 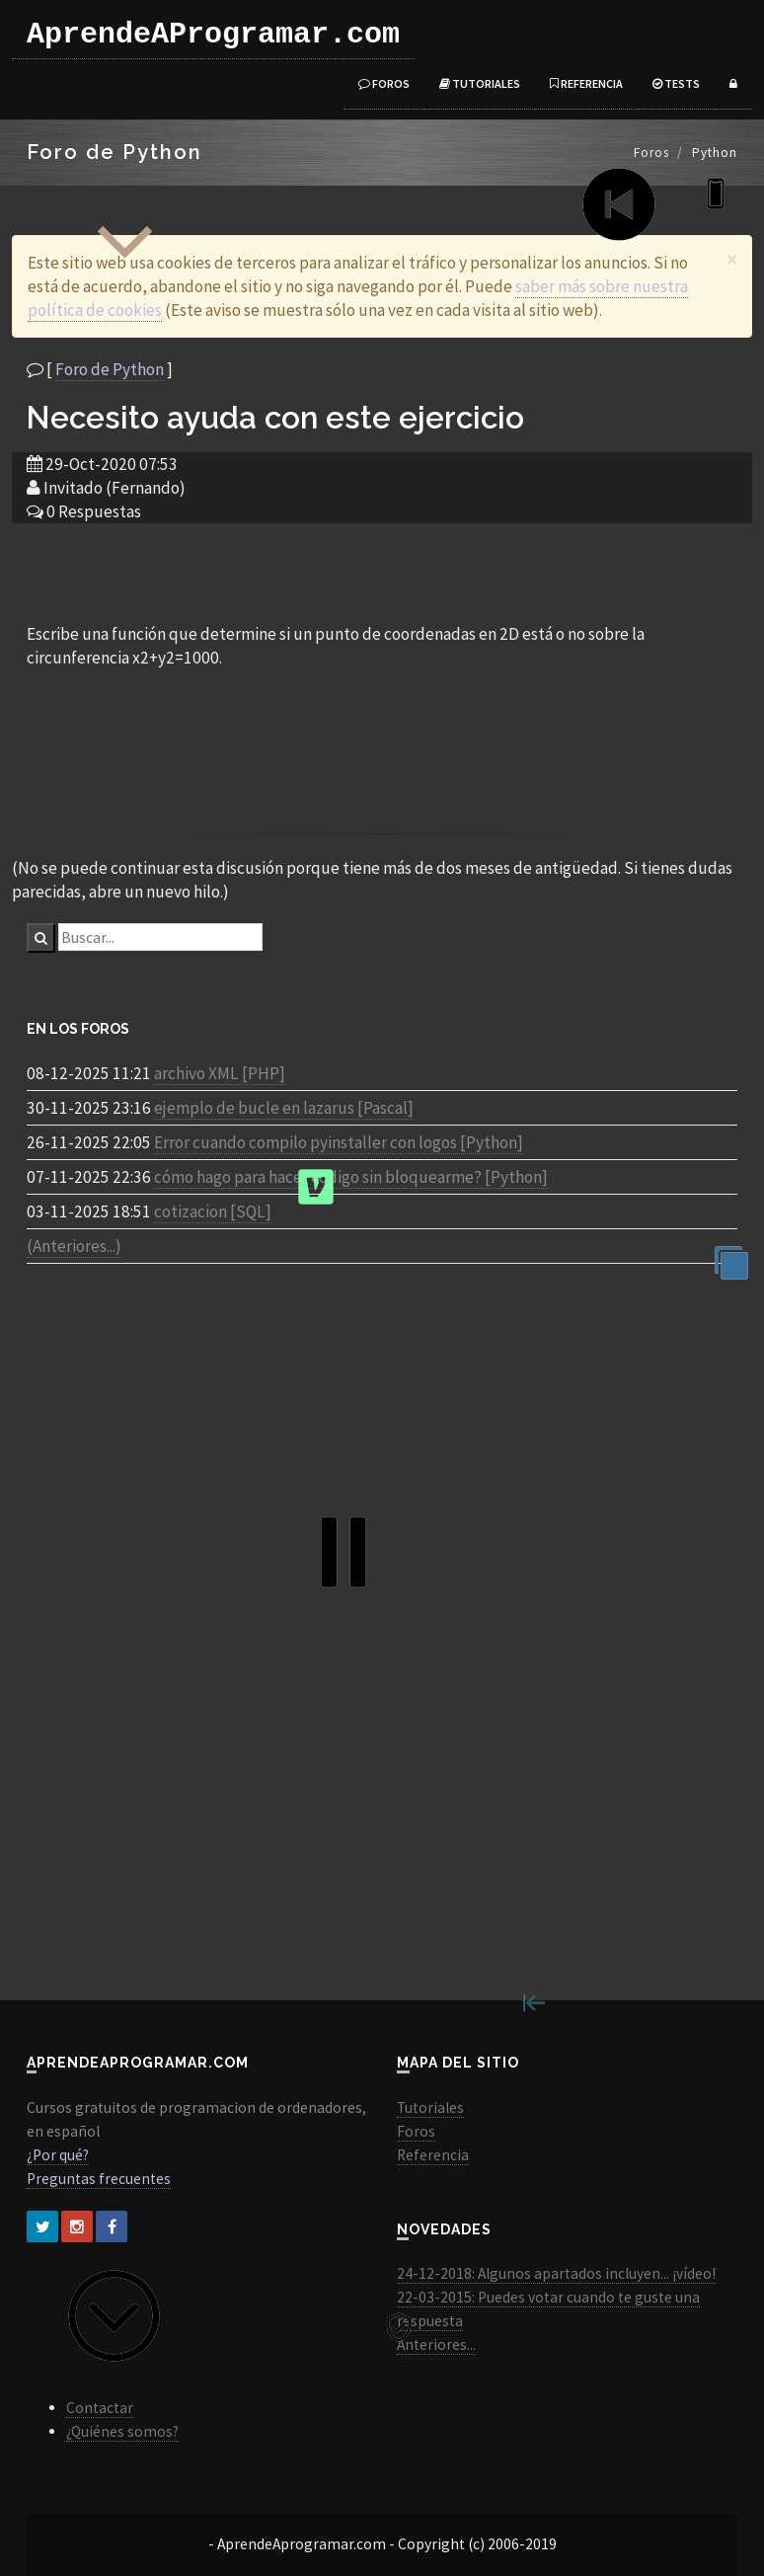 What do you see at coordinates (716, 194) in the screenshot?
I see `switch to mobile view` at bounding box center [716, 194].